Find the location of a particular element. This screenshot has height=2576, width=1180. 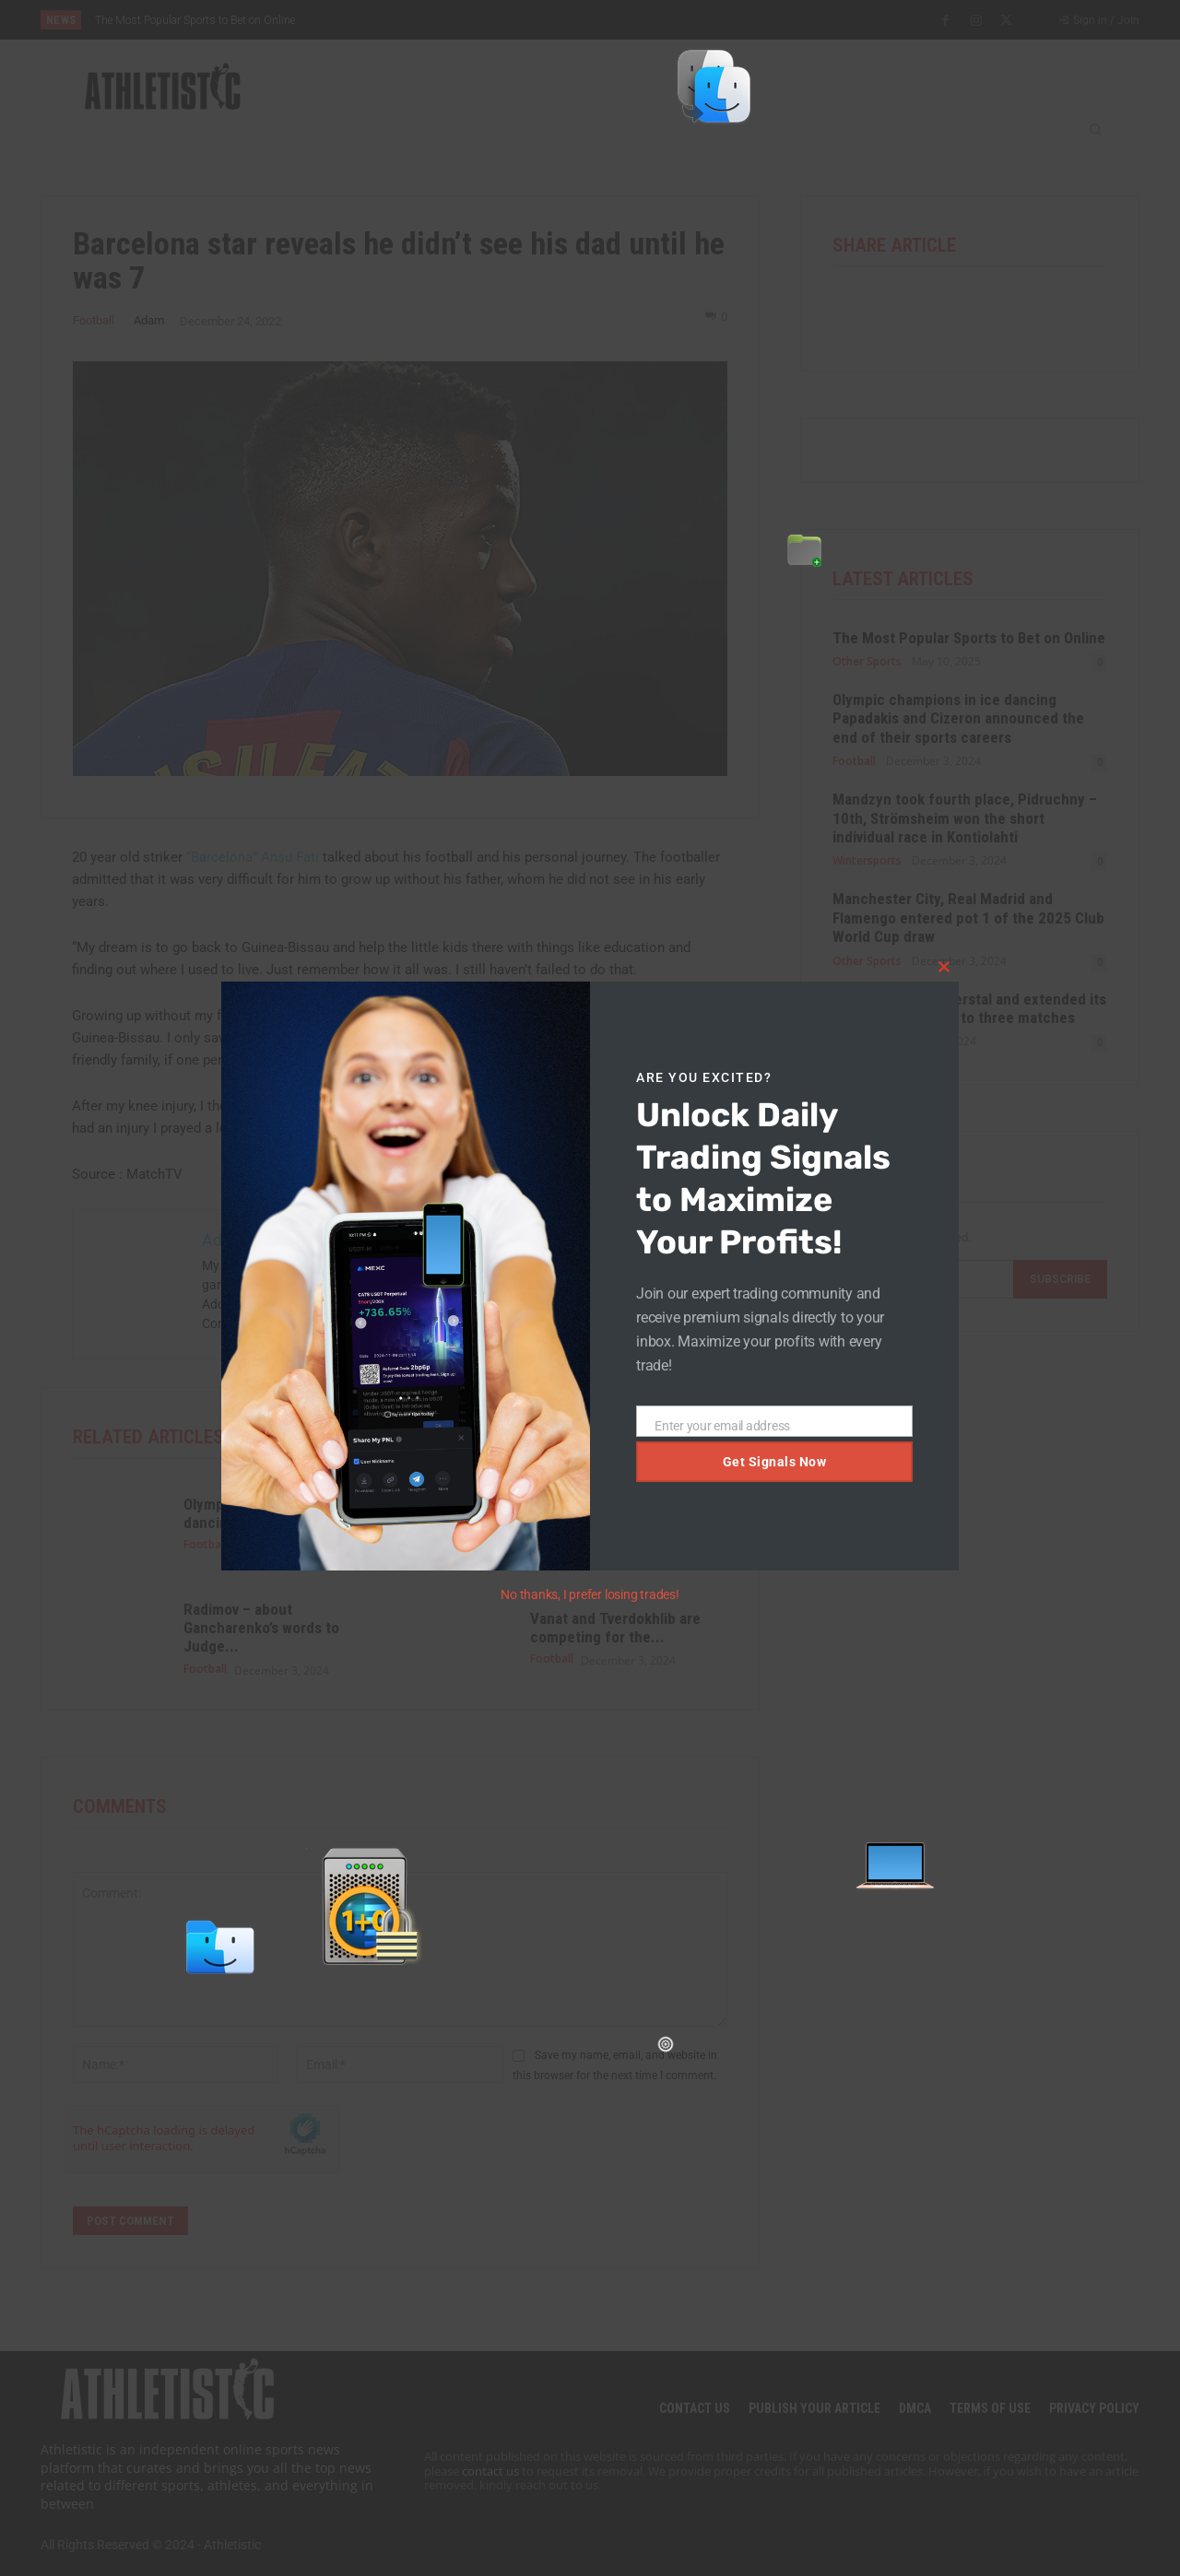

locked RAID 10 storage array is located at coordinates (364, 1906).